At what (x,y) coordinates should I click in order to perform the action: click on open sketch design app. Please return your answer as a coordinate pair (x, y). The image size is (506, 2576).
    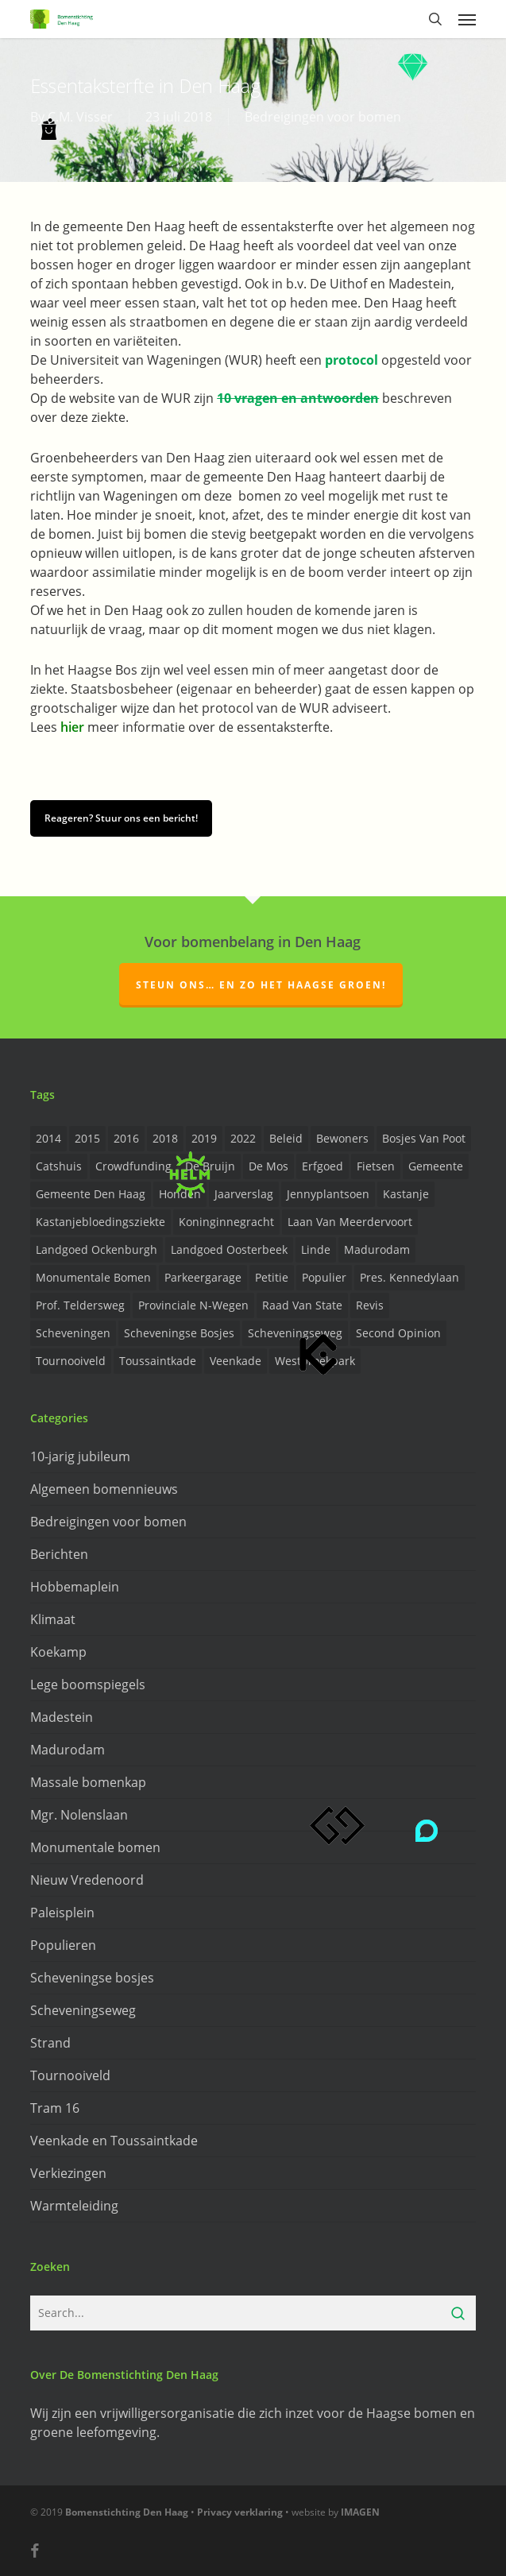
    Looking at the image, I should click on (412, 67).